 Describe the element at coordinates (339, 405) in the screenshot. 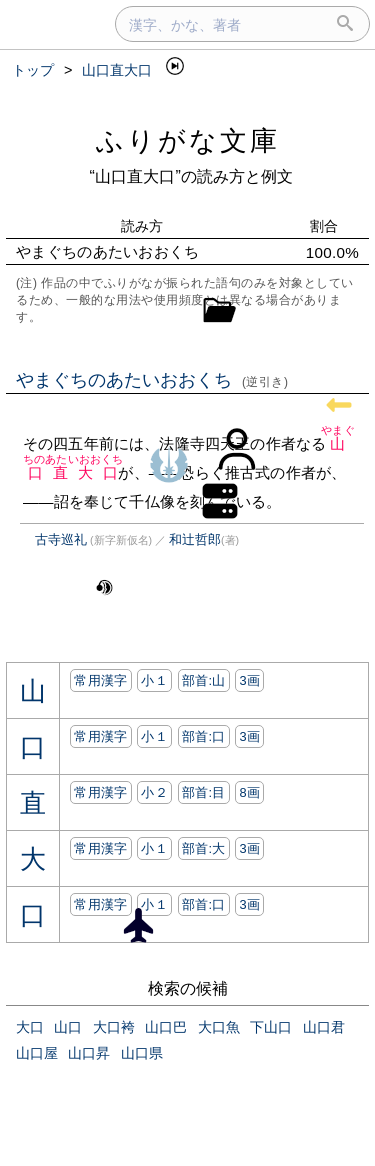

I see `go back to the previous screen` at that location.